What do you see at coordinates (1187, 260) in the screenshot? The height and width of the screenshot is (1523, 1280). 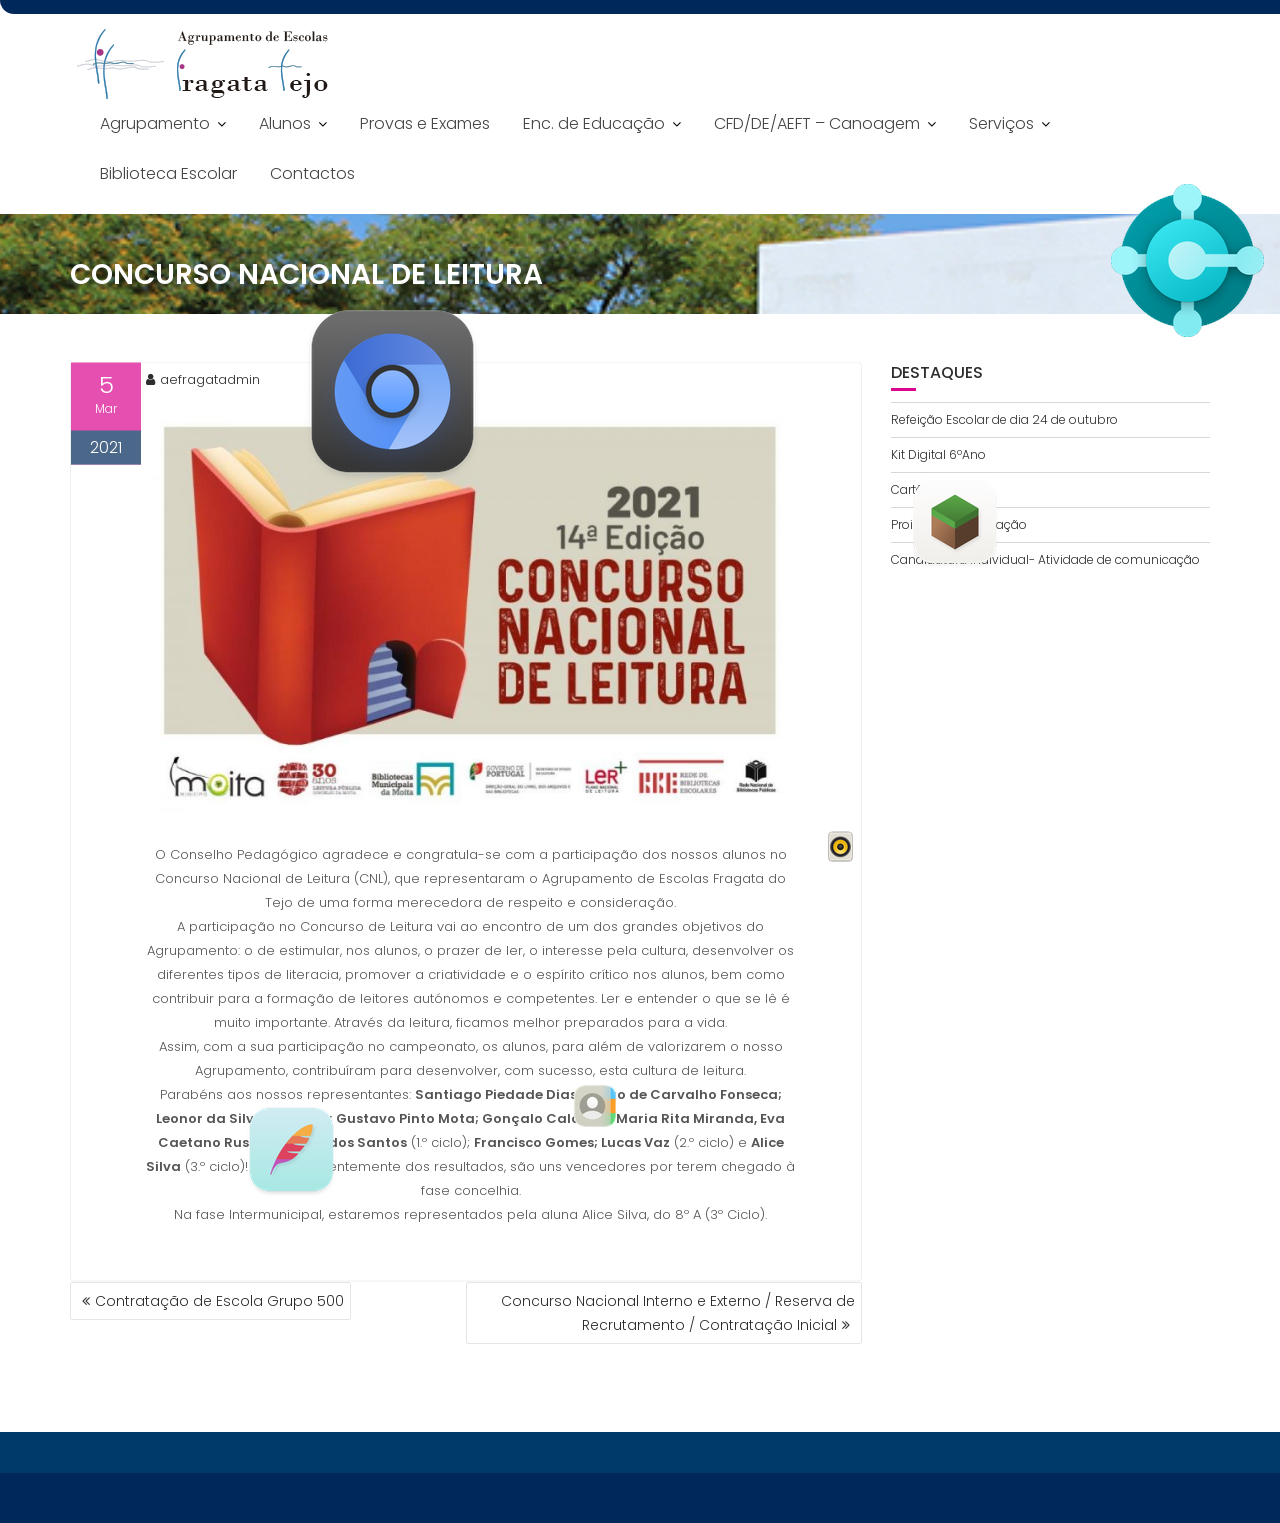 I see `open central app for managing connected devices` at bounding box center [1187, 260].